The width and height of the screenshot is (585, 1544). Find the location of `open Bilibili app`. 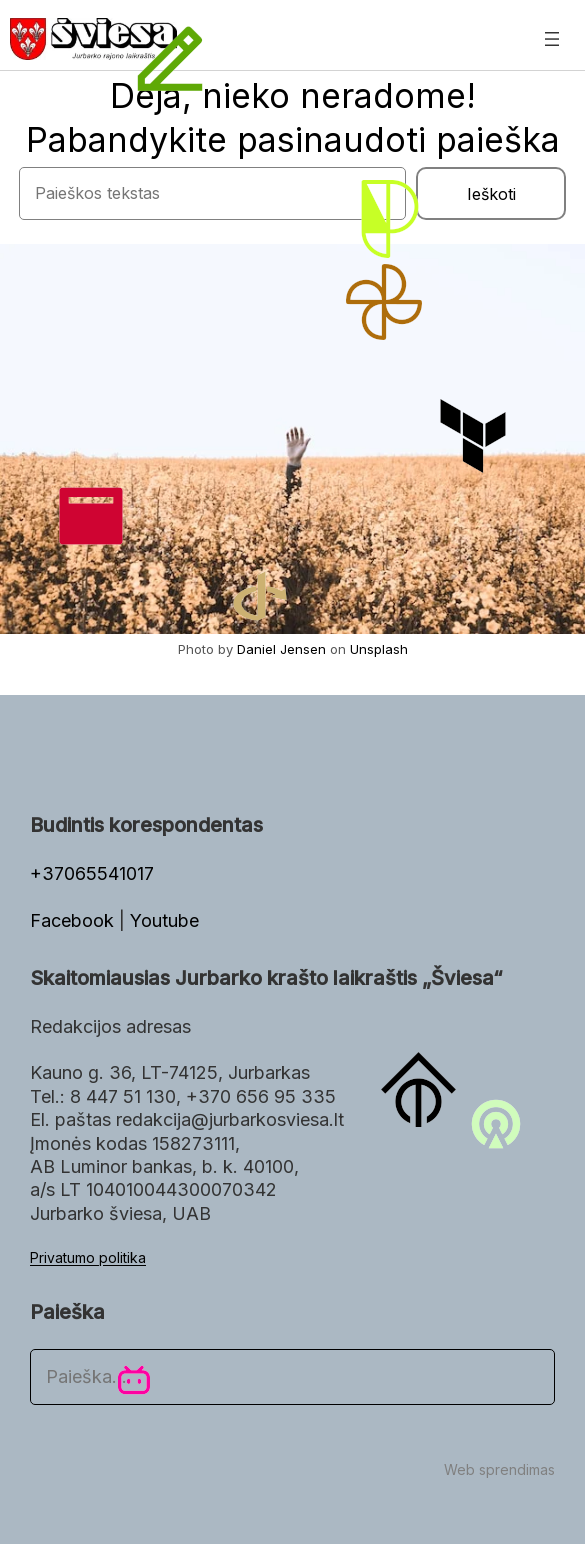

open Bilibili app is located at coordinates (134, 1380).